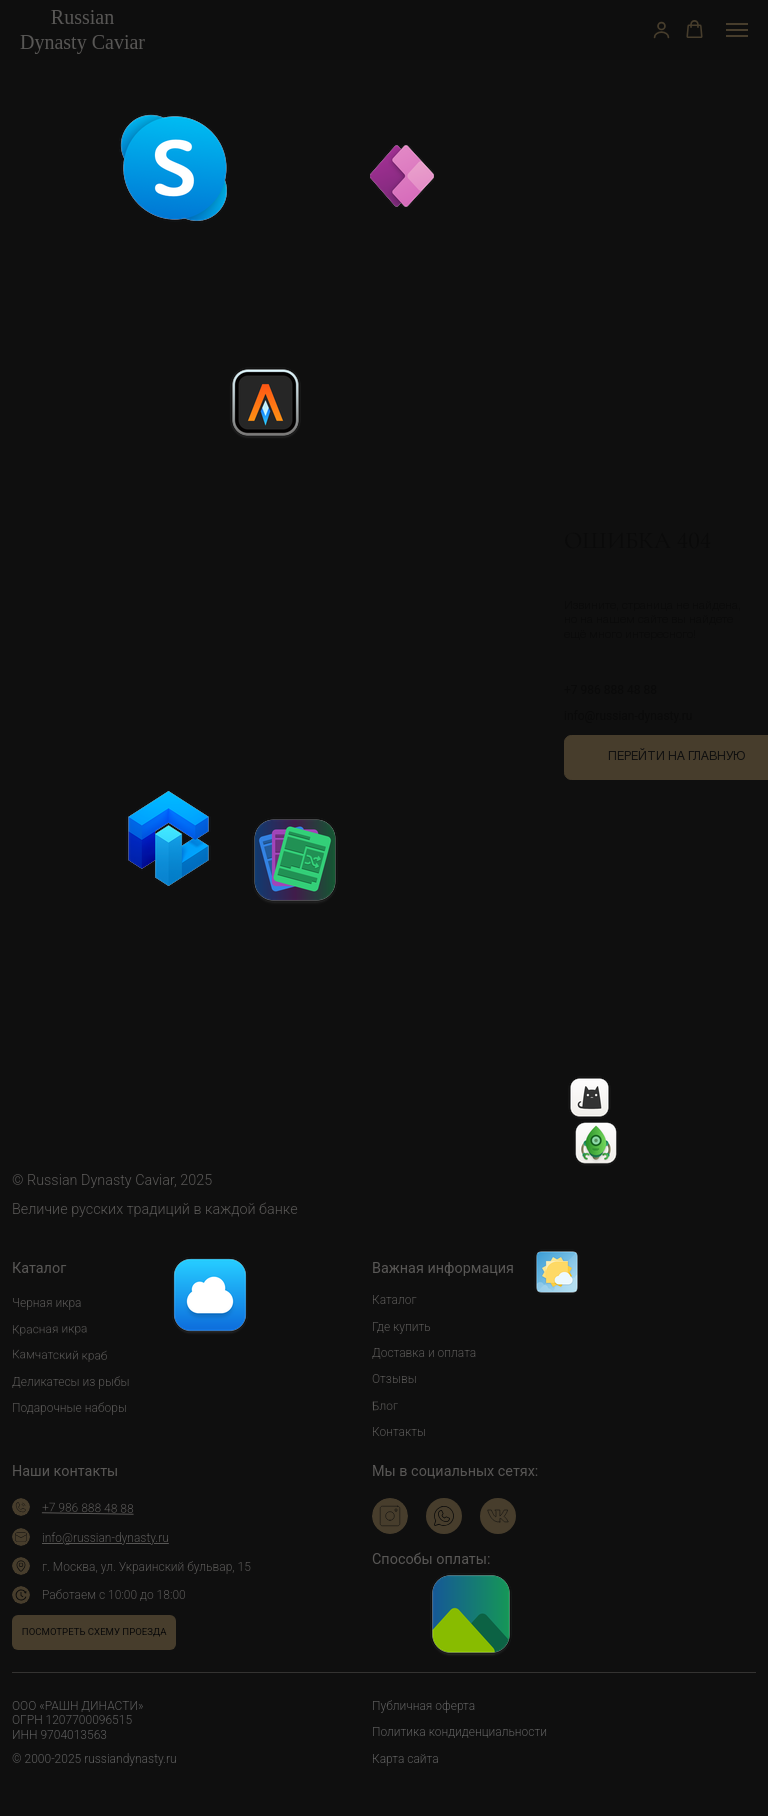 The height and width of the screenshot is (1816, 768). What do you see at coordinates (557, 1272) in the screenshot?
I see `open the weather app` at bounding box center [557, 1272].